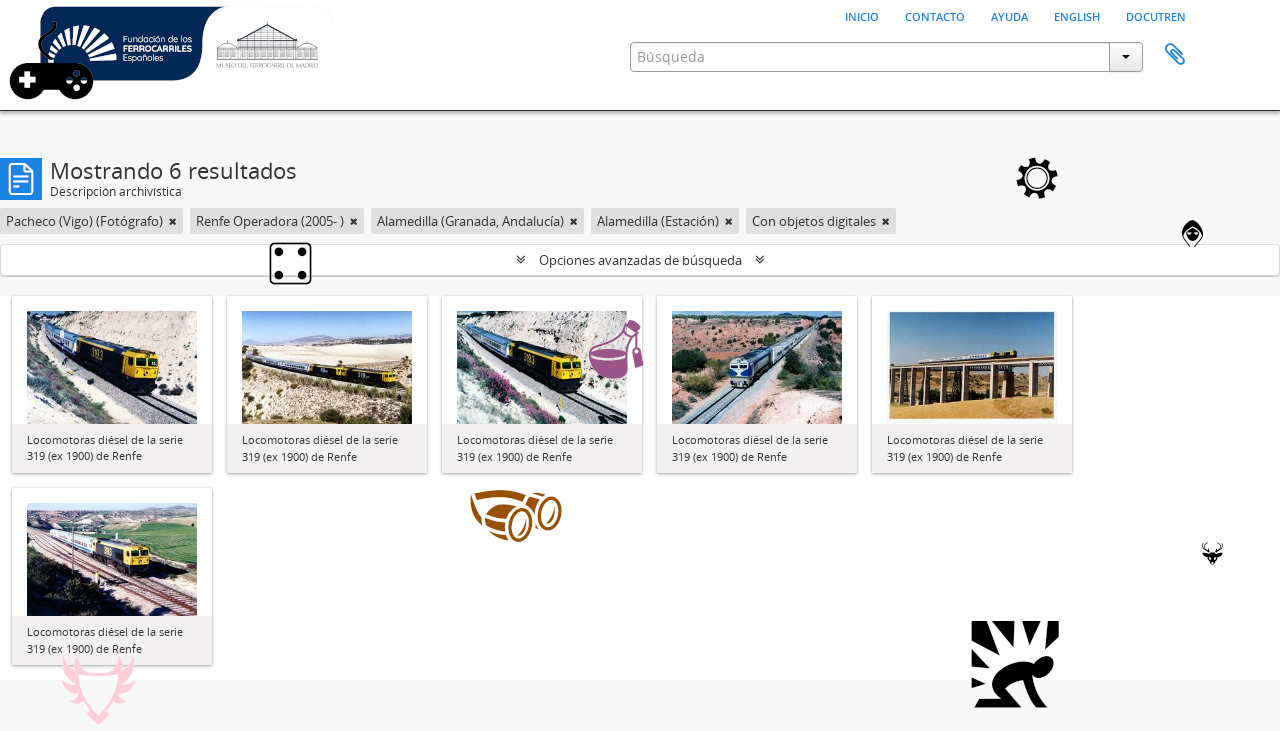 This screenshot has height=731, width=1280. I want to click on select rogue or stealth character class, so click(1192, 233).